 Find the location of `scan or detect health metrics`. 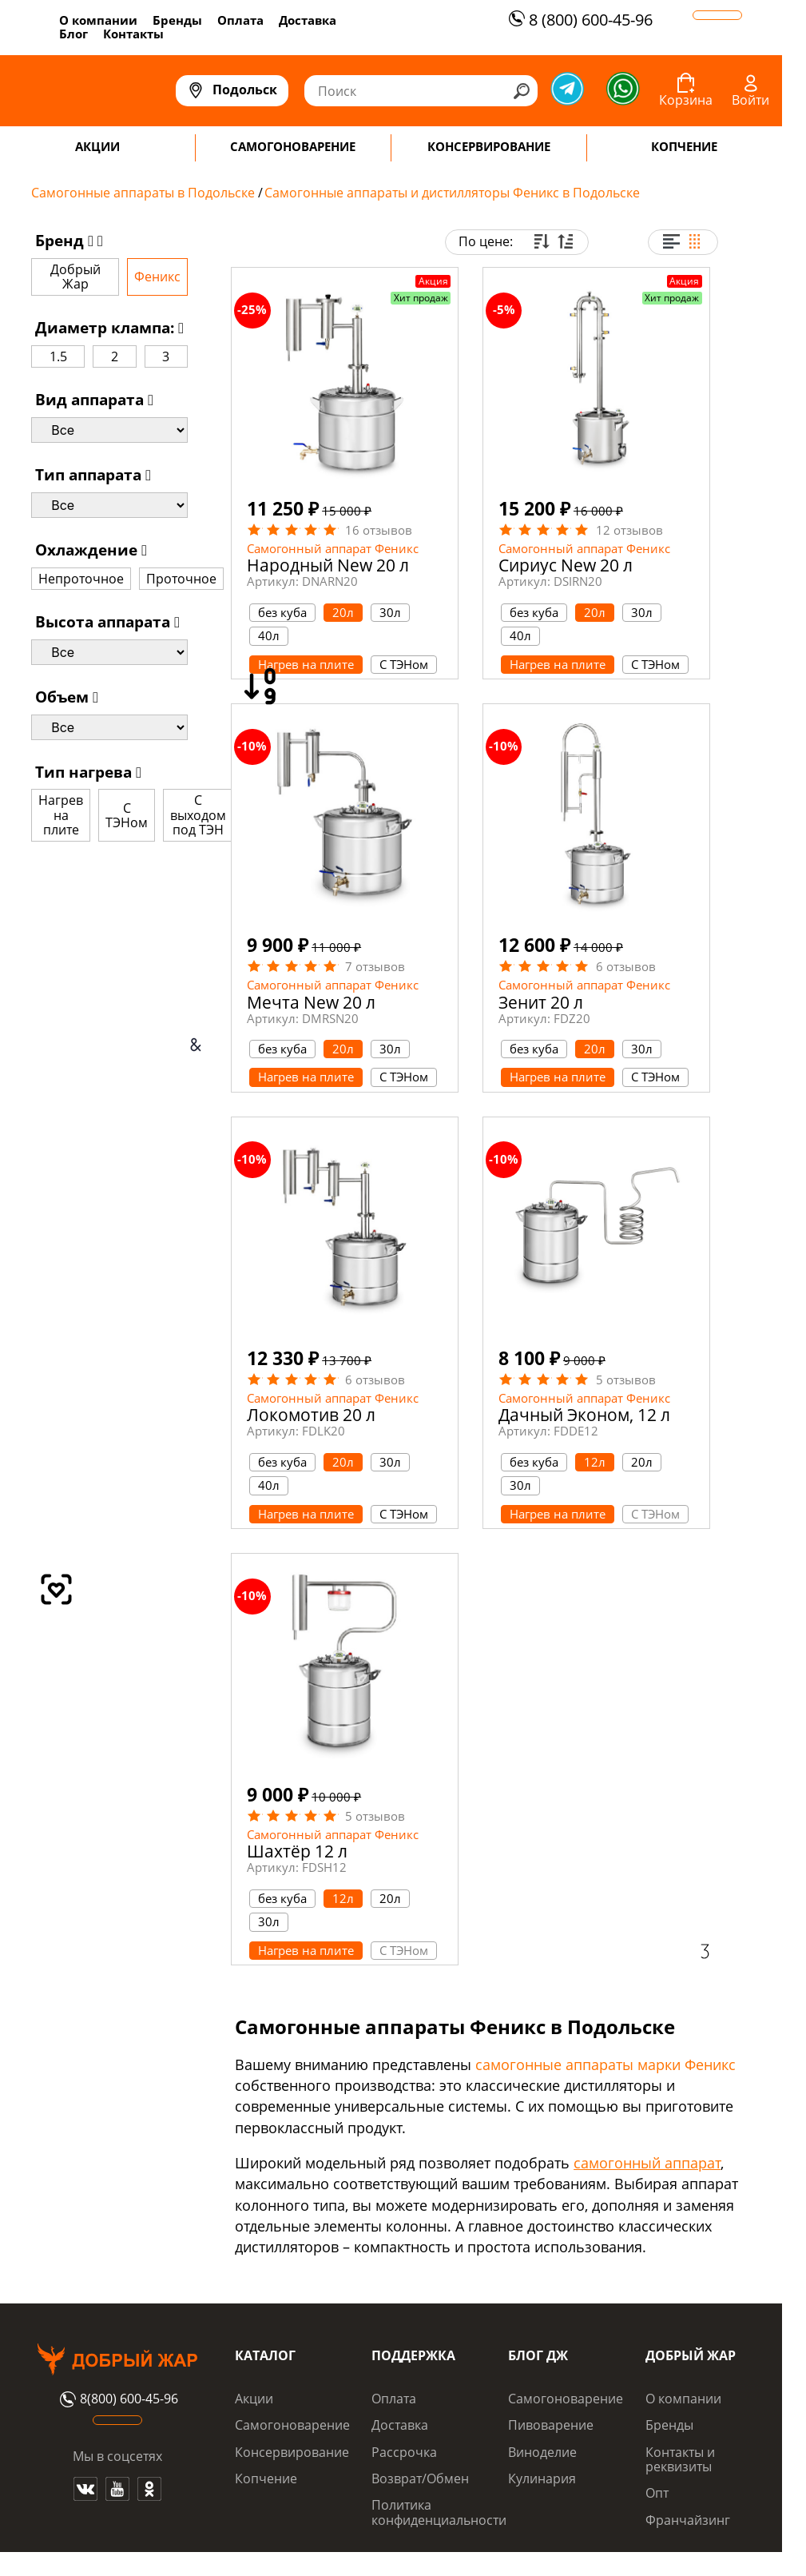

scan or detect health metrics is located at coordinates (56, 1589).